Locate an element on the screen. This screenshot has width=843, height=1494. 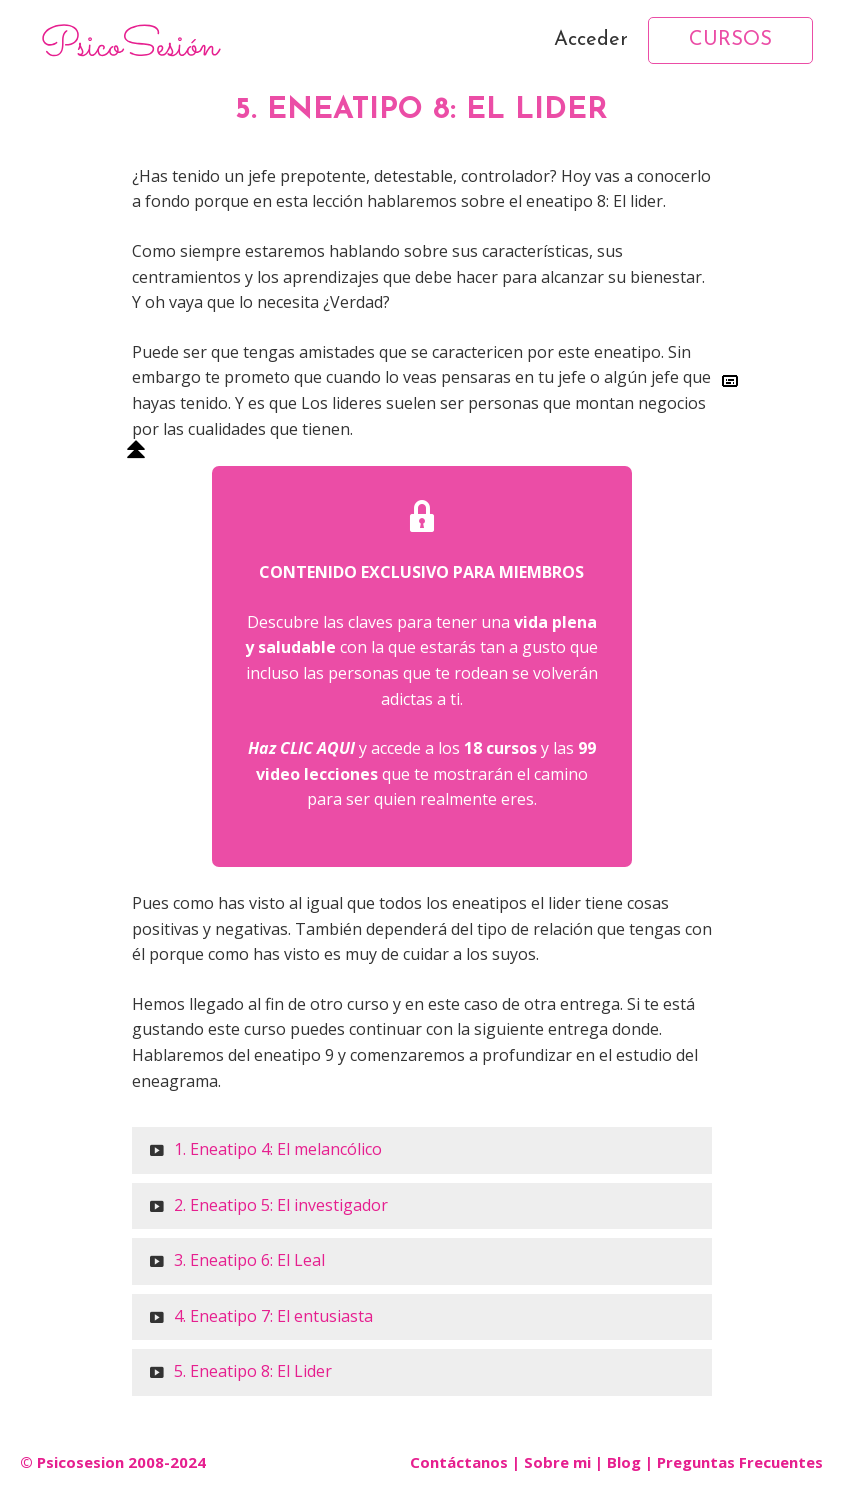
enable subtitles or closed captions is located at coordinates (730, 381).